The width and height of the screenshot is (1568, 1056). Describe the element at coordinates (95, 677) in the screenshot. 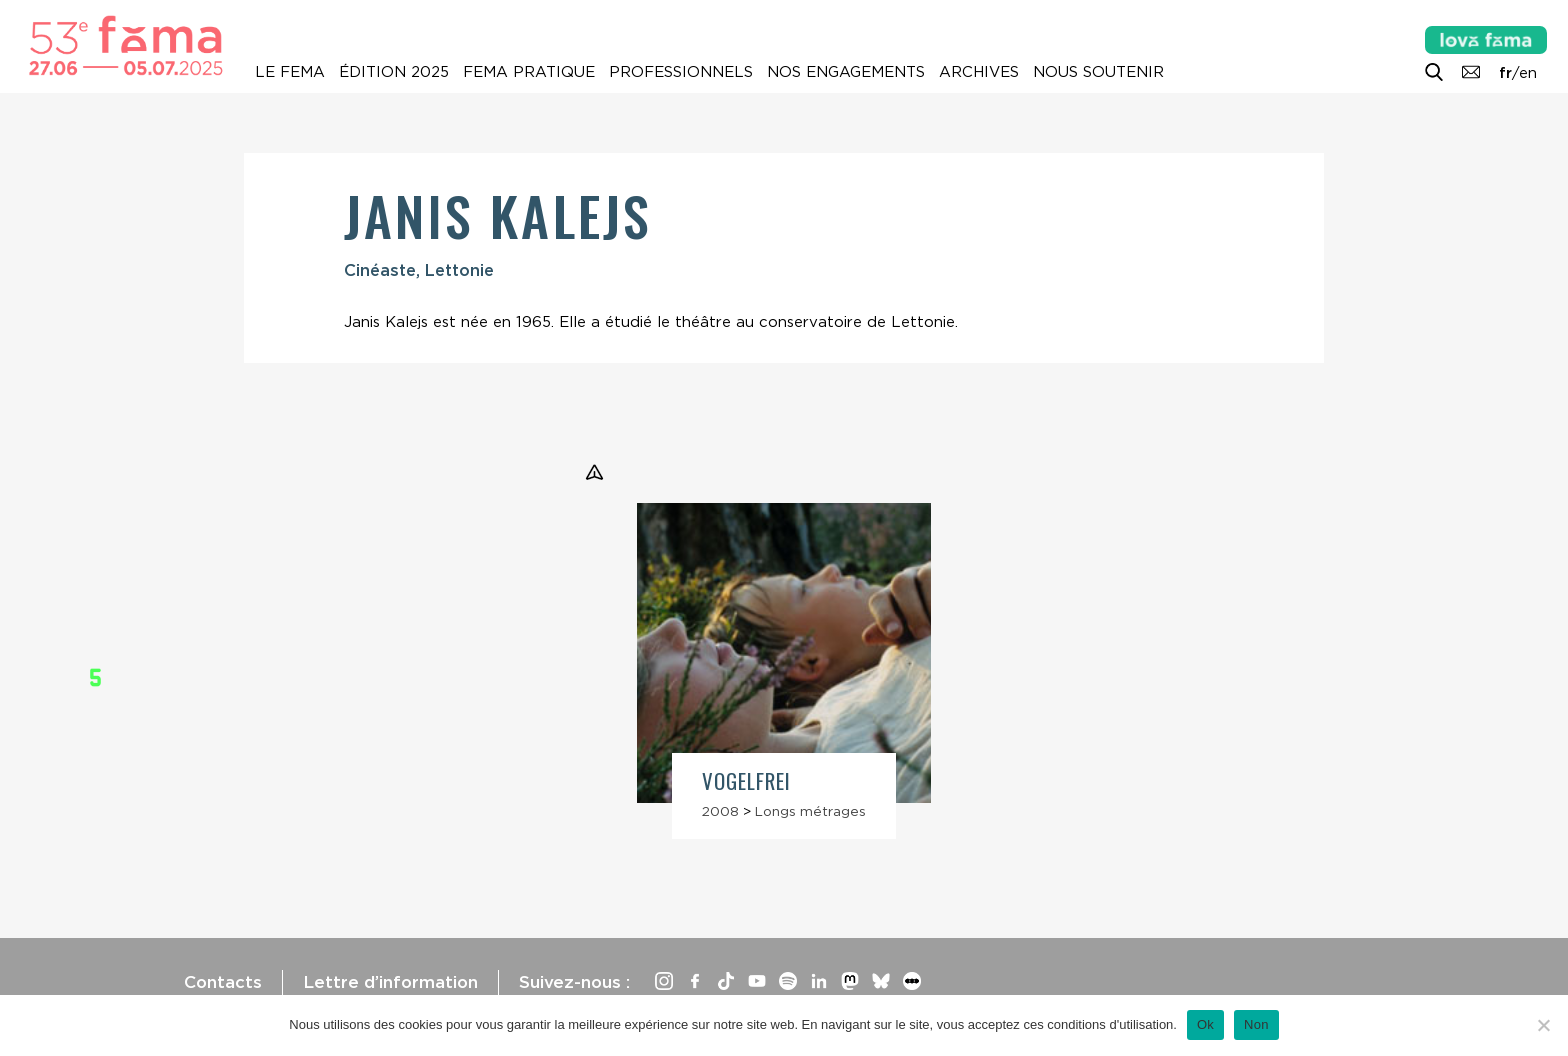

I see `indicates step 5 in a multi-step process` at that location.